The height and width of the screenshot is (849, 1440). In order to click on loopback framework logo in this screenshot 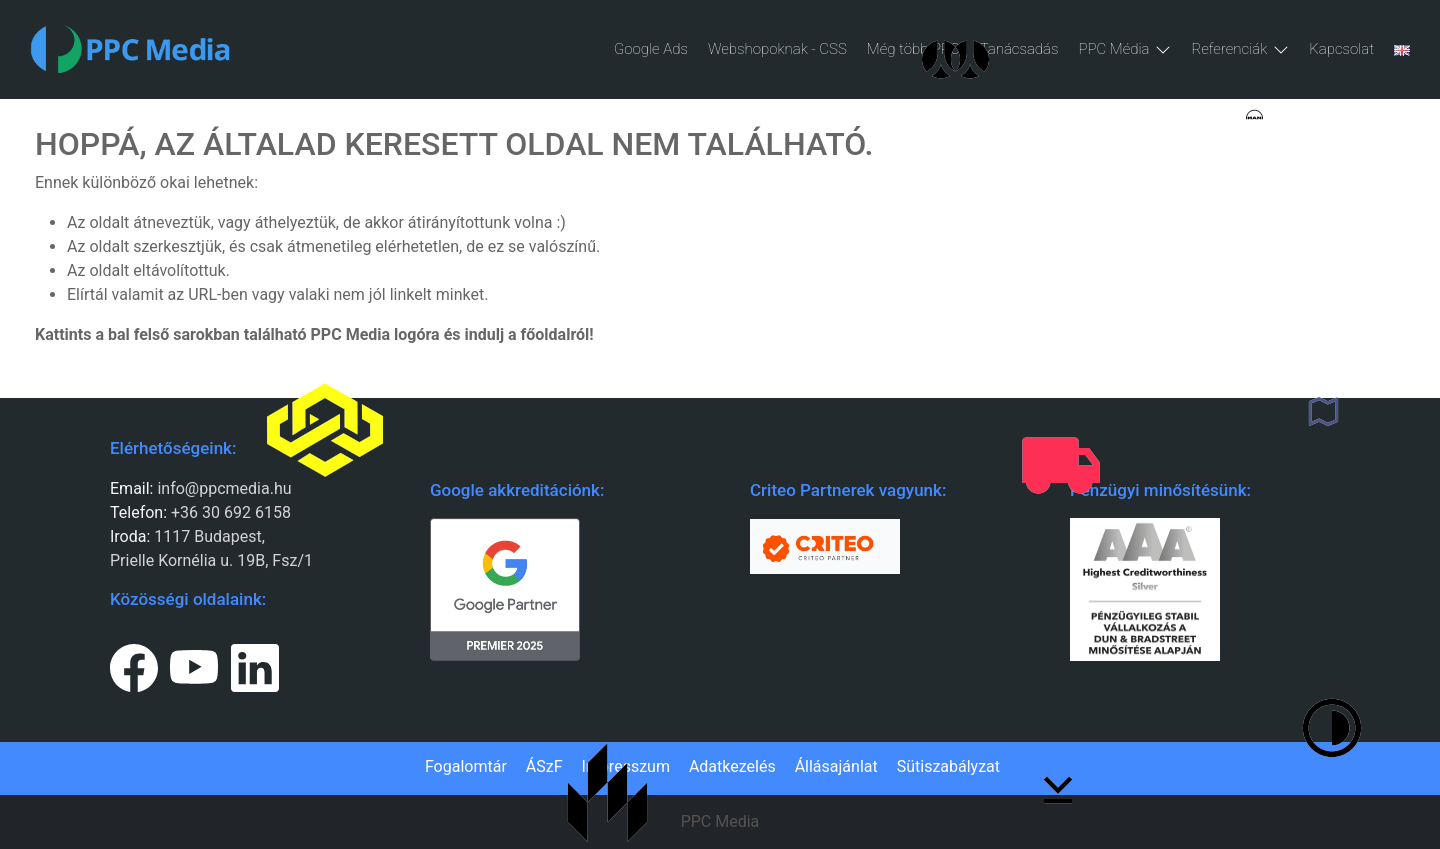, I will do `click(325, 430)`.